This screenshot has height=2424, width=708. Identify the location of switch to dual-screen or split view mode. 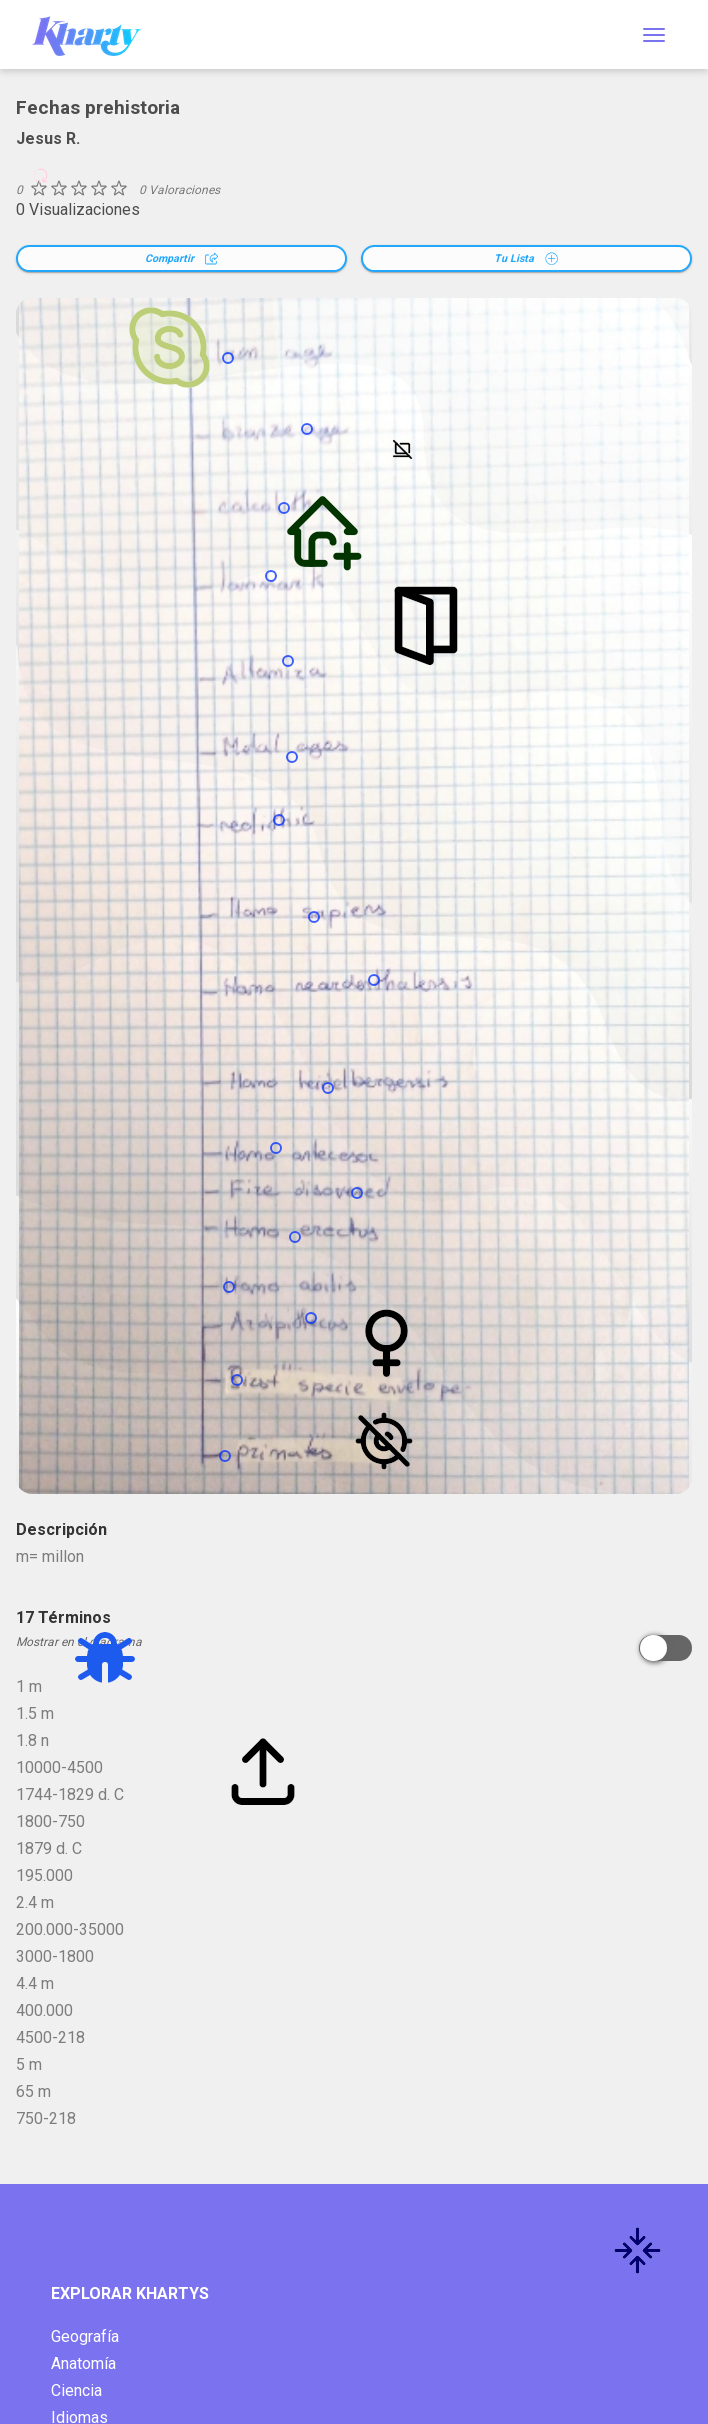
(426, 622).